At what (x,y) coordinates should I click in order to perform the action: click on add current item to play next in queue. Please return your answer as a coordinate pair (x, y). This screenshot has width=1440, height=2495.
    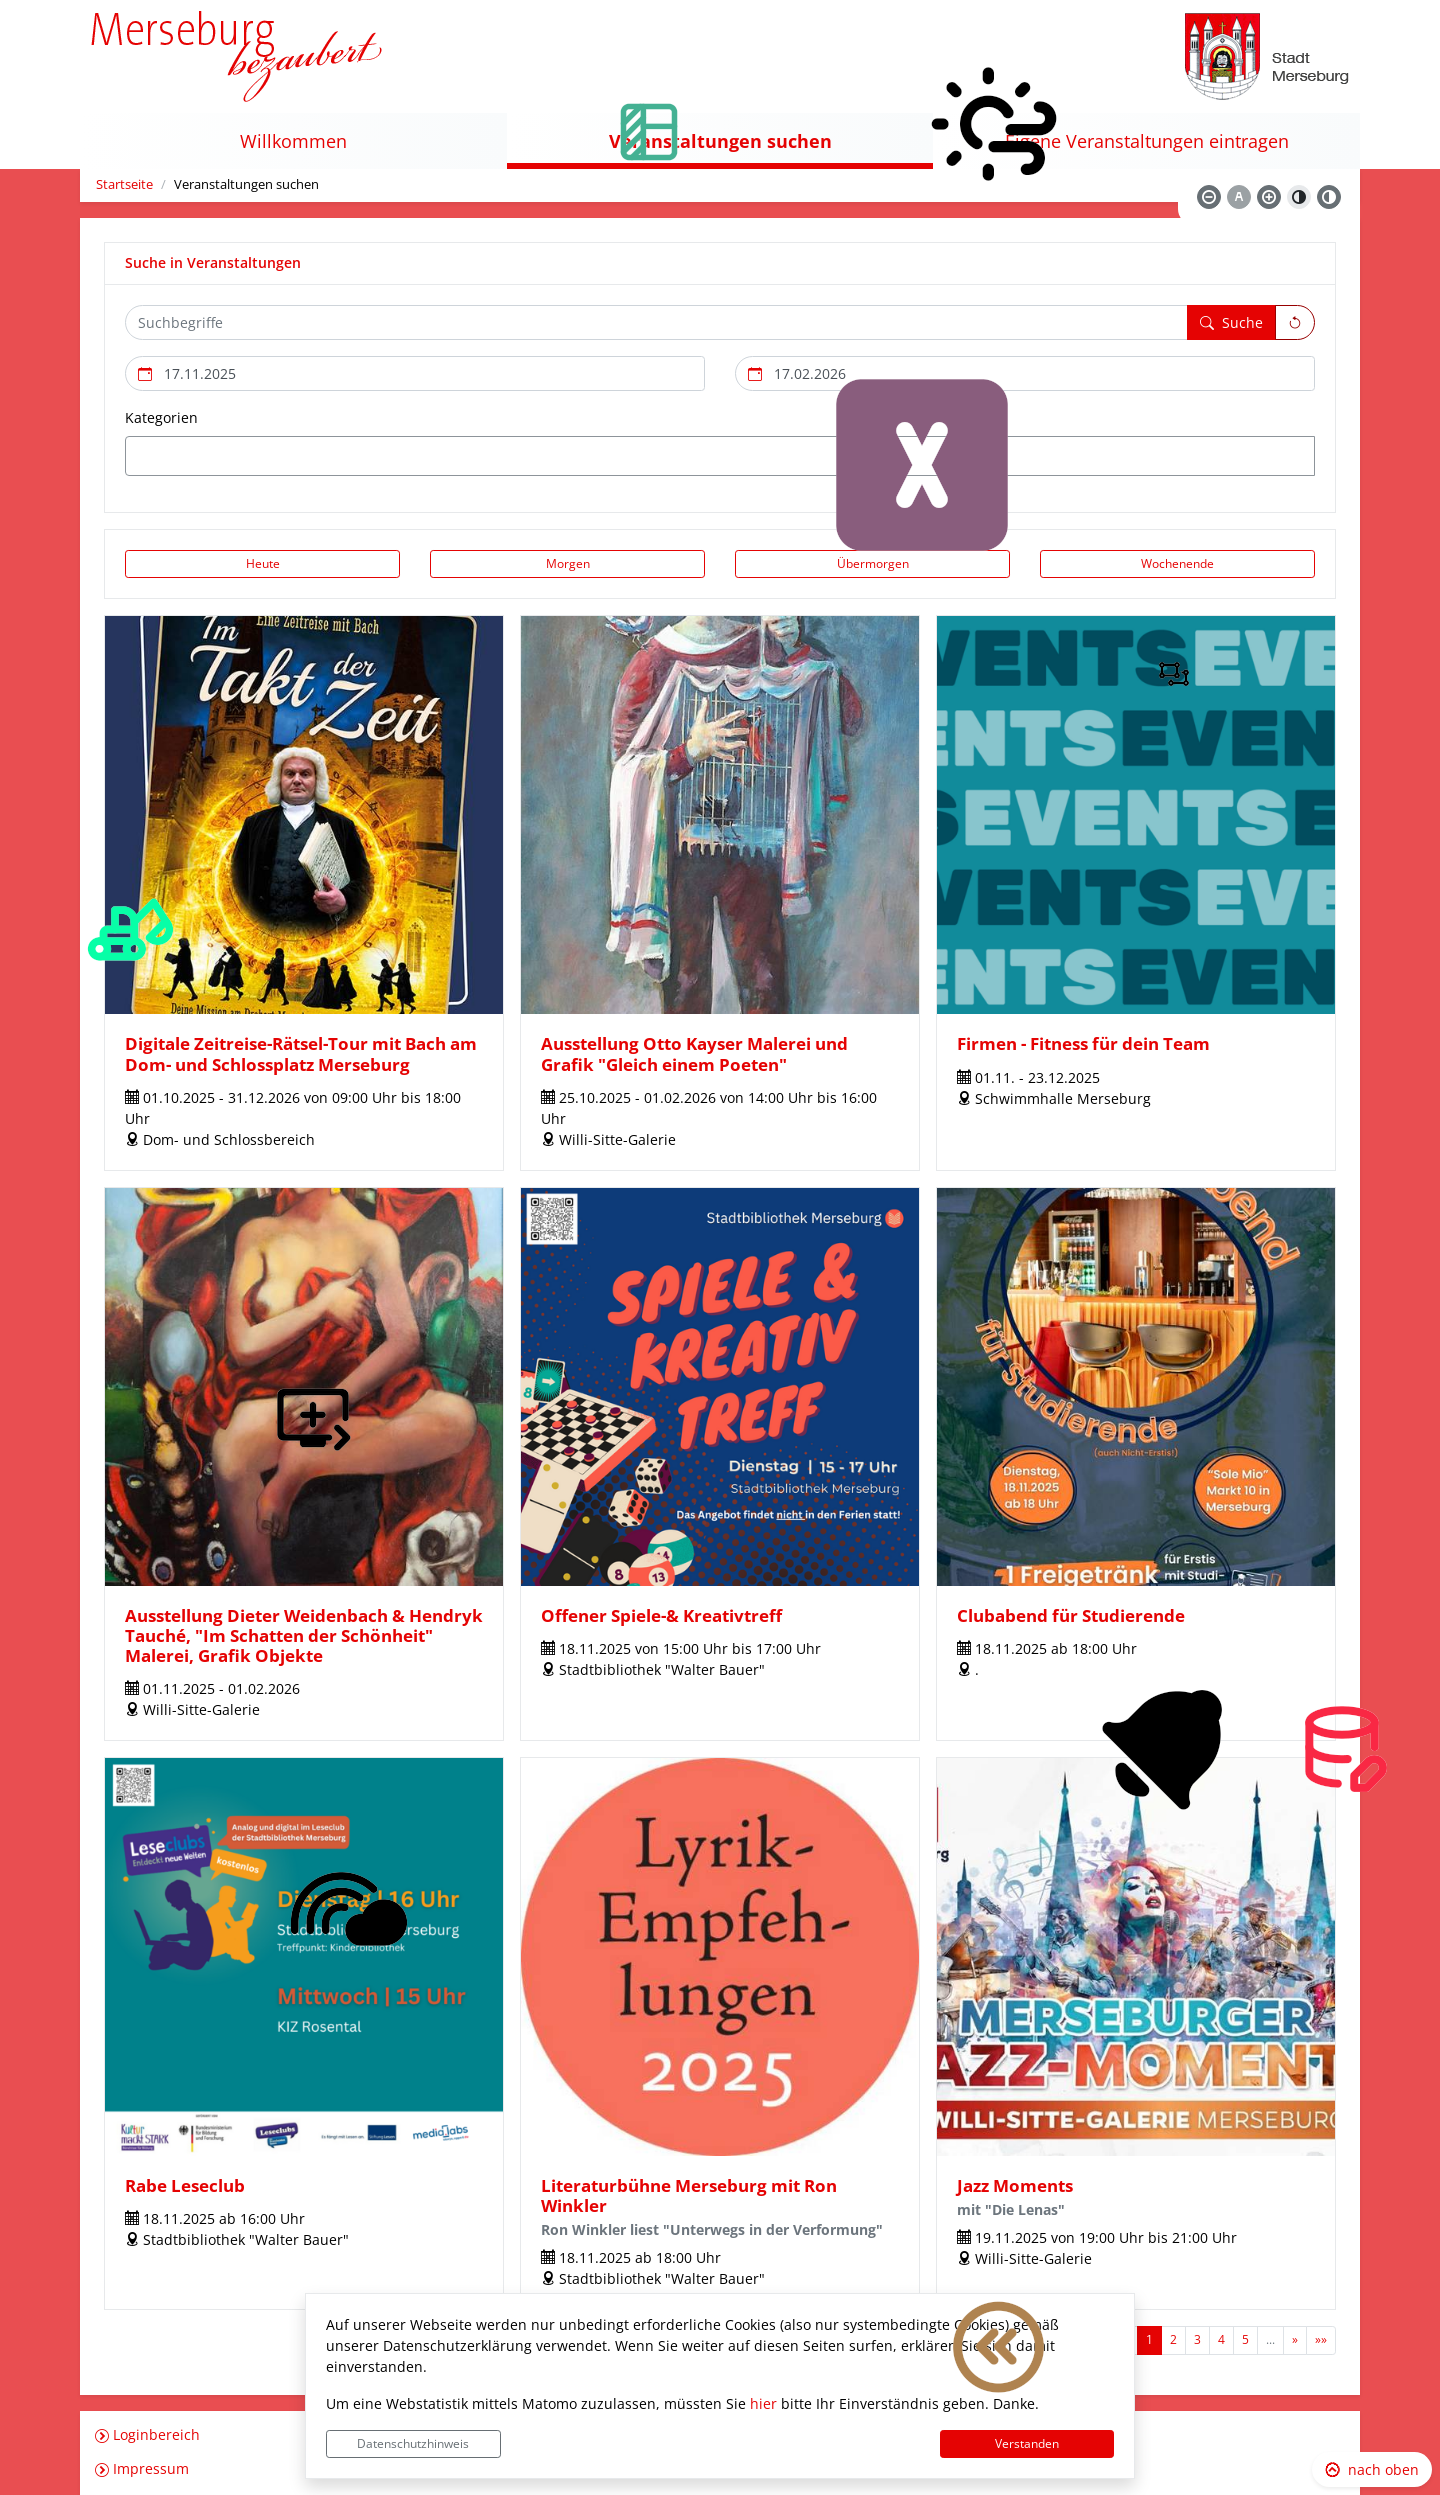
    Looking at the image, I should click on (313, 1418).